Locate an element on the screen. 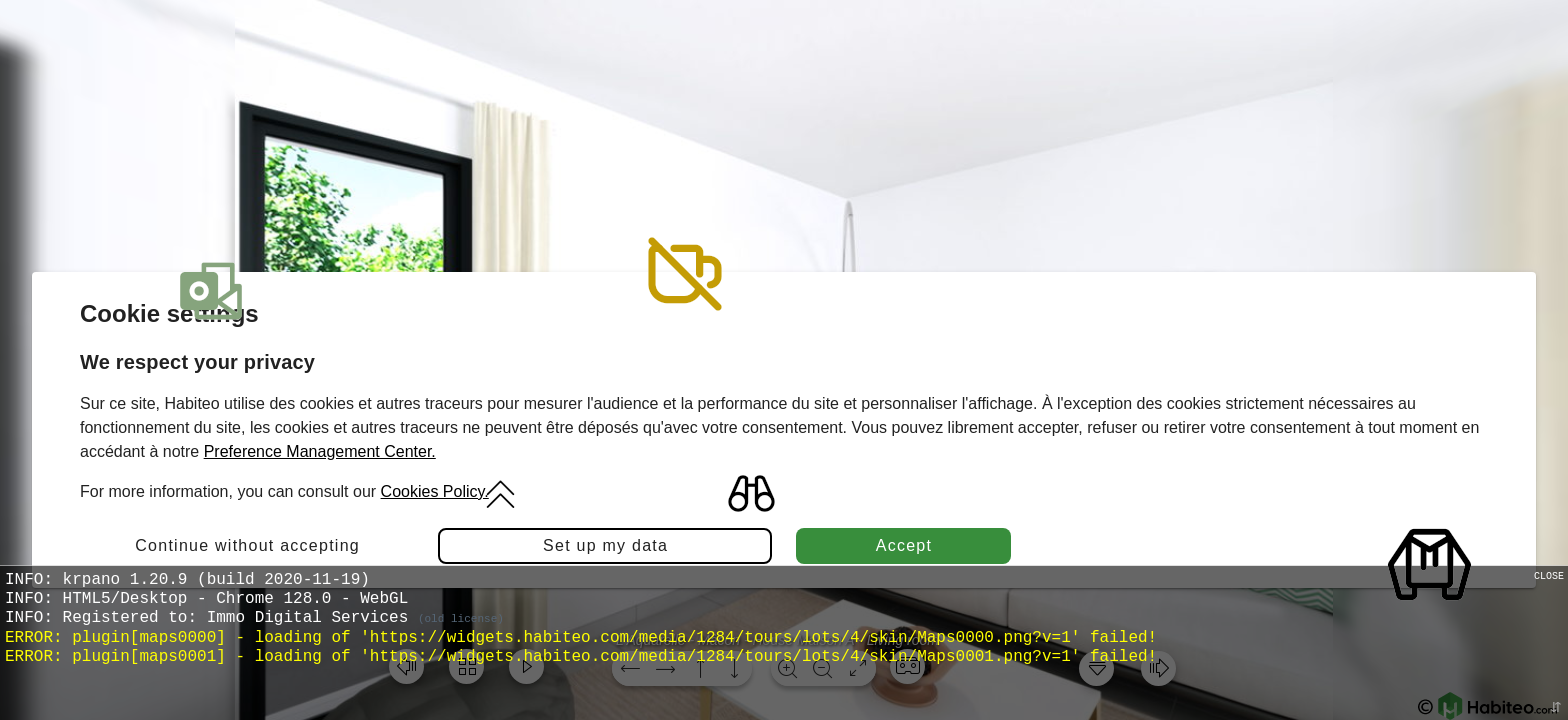 The width and height of the screenshot is (1568, 720). search or explore content is located at coordinates (751, 493).